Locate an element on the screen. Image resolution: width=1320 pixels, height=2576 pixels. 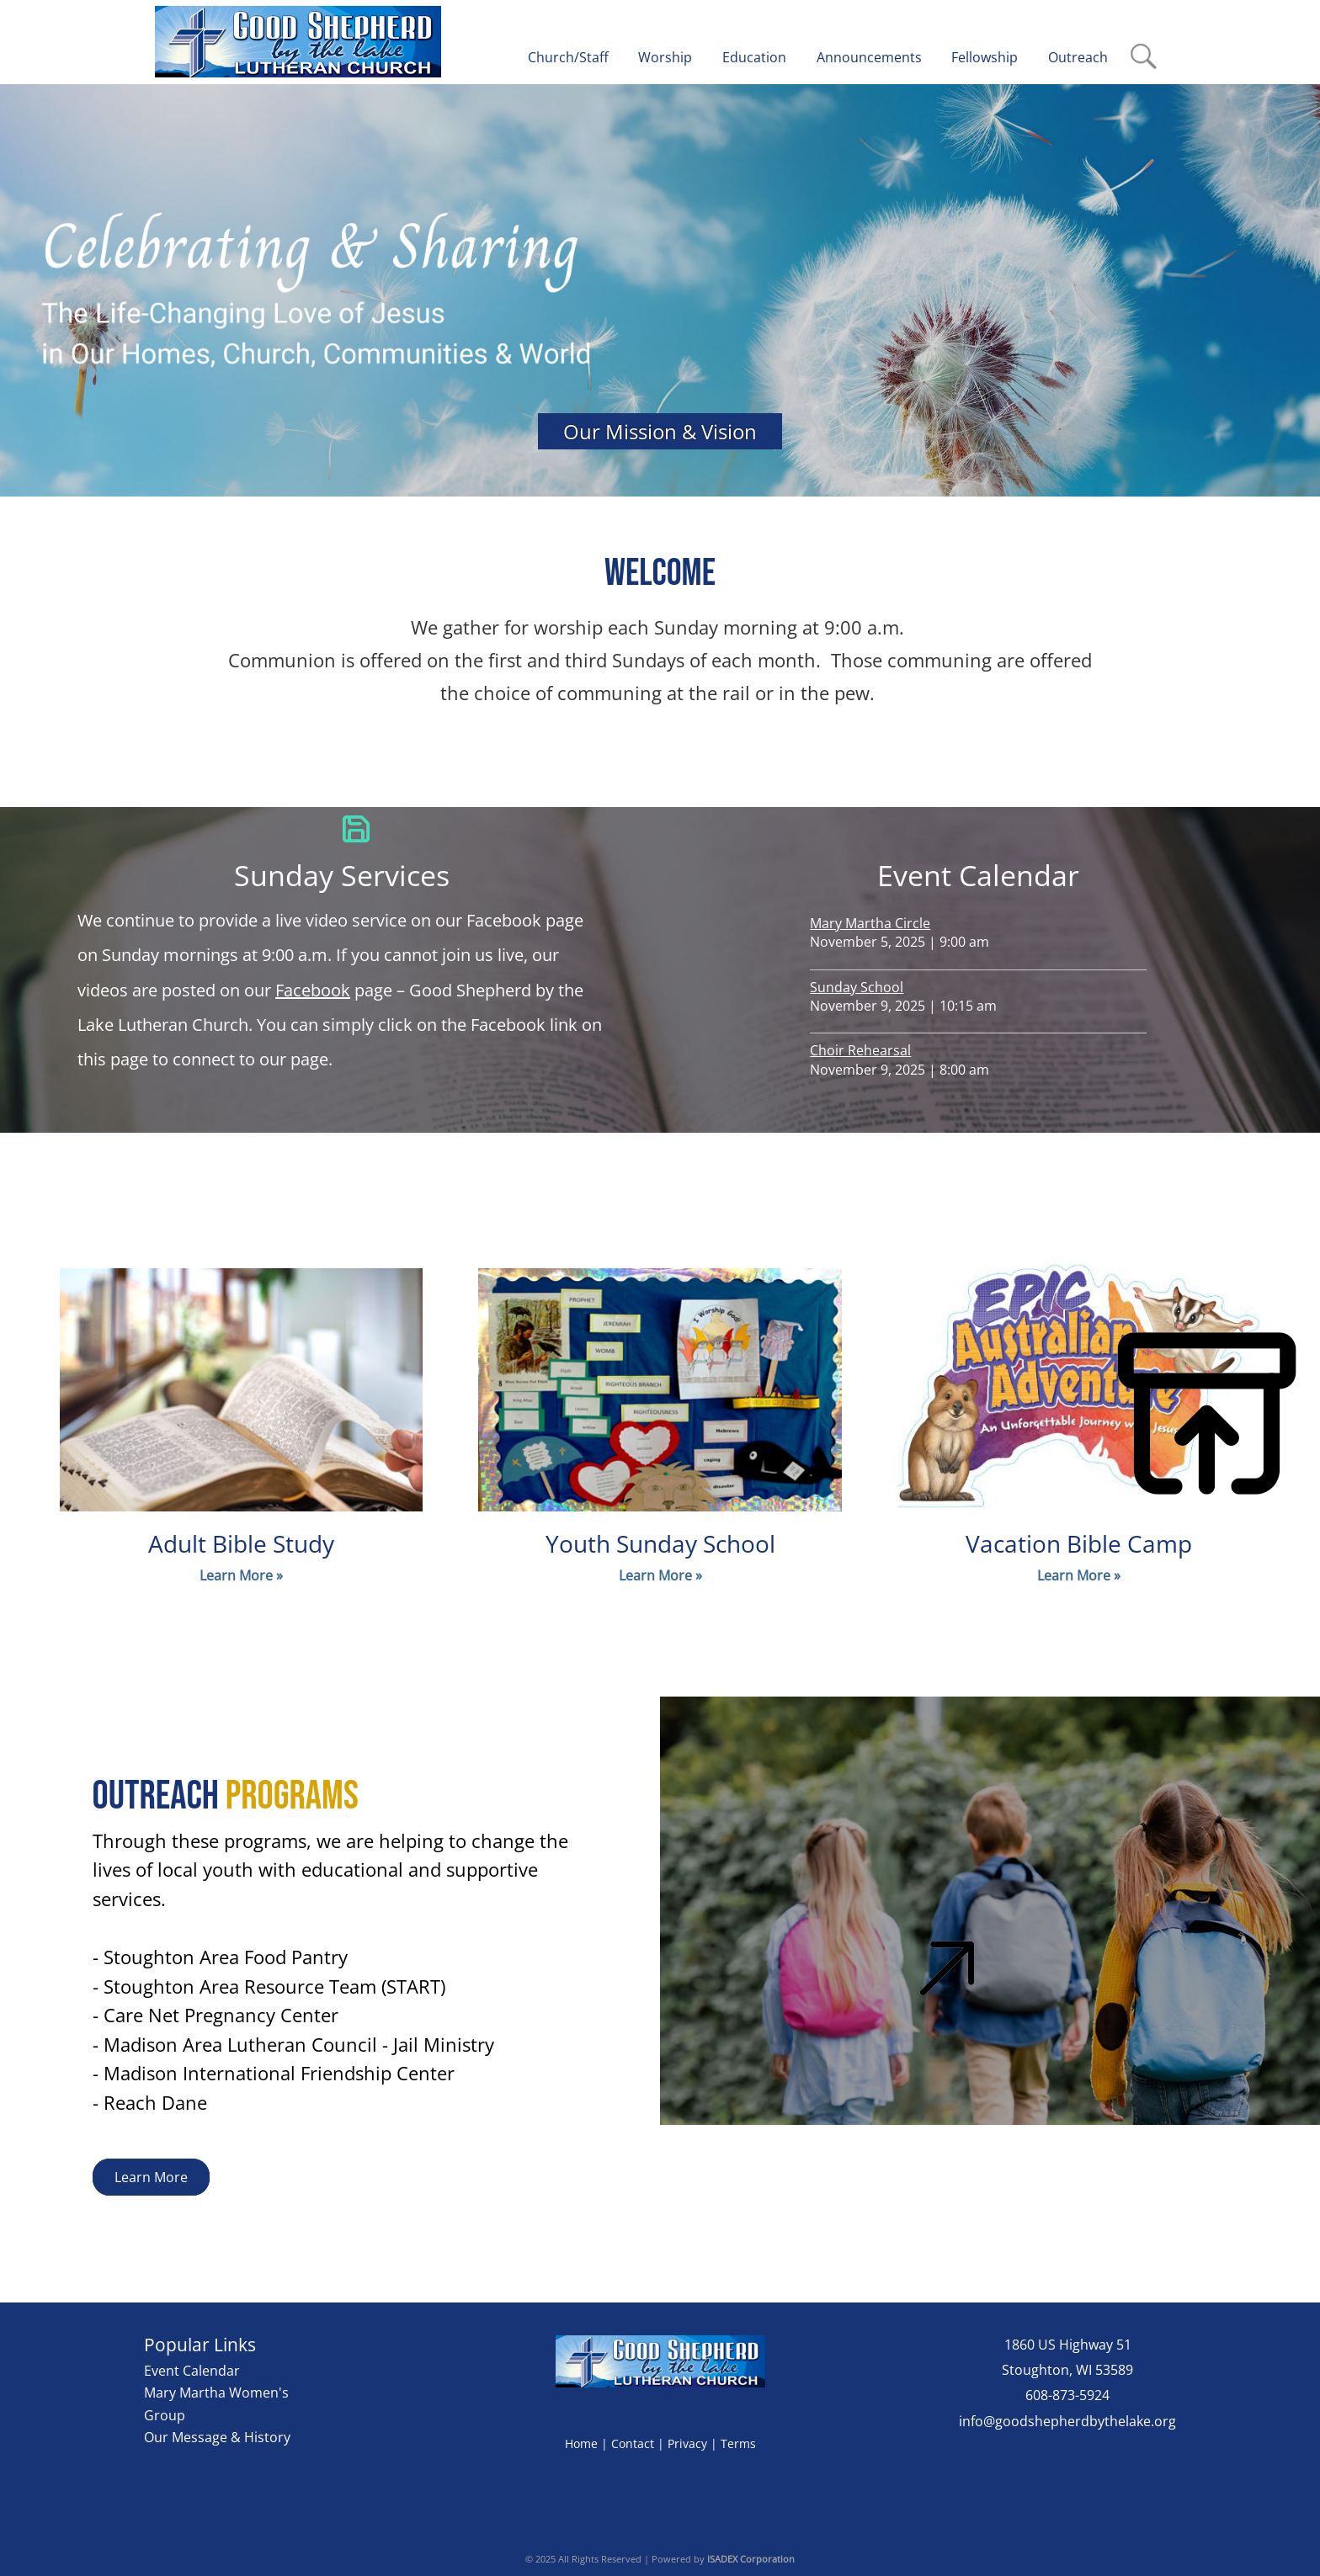
open link in new tab or window is located at coordinates (945, 1970).